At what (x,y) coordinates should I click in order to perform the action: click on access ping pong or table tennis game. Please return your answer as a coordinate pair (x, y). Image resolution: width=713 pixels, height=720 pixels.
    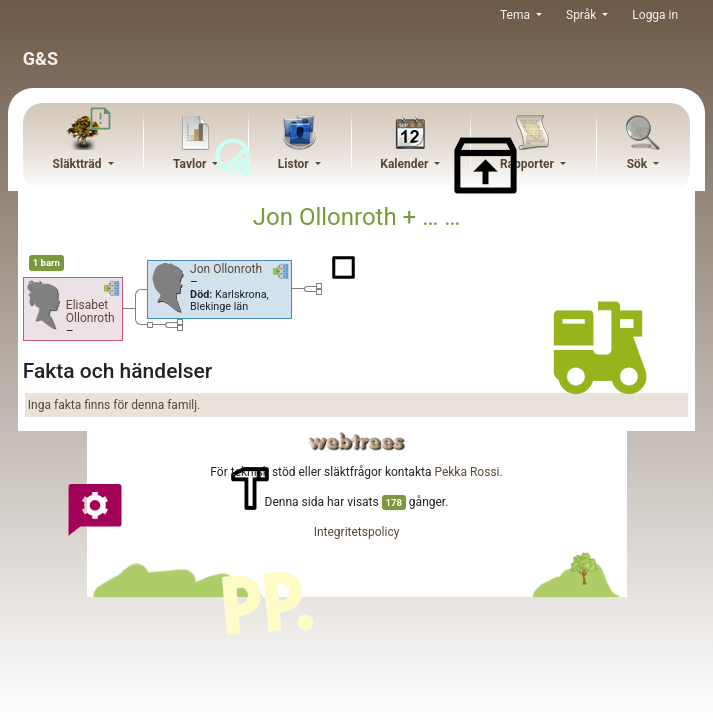
    Looking at the image, I should click on (233, 156).